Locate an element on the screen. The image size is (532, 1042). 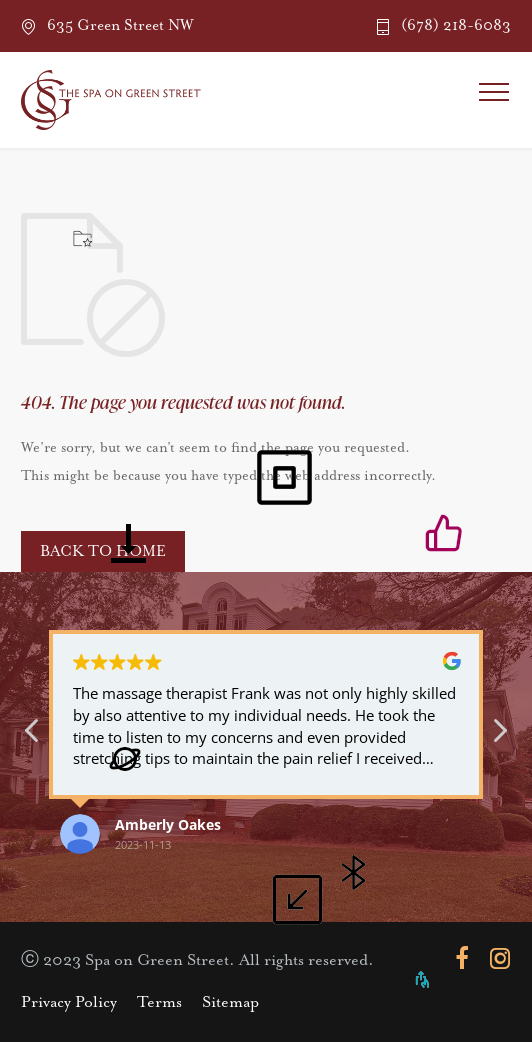
like or upvote content is located at coordinates (444, 533).